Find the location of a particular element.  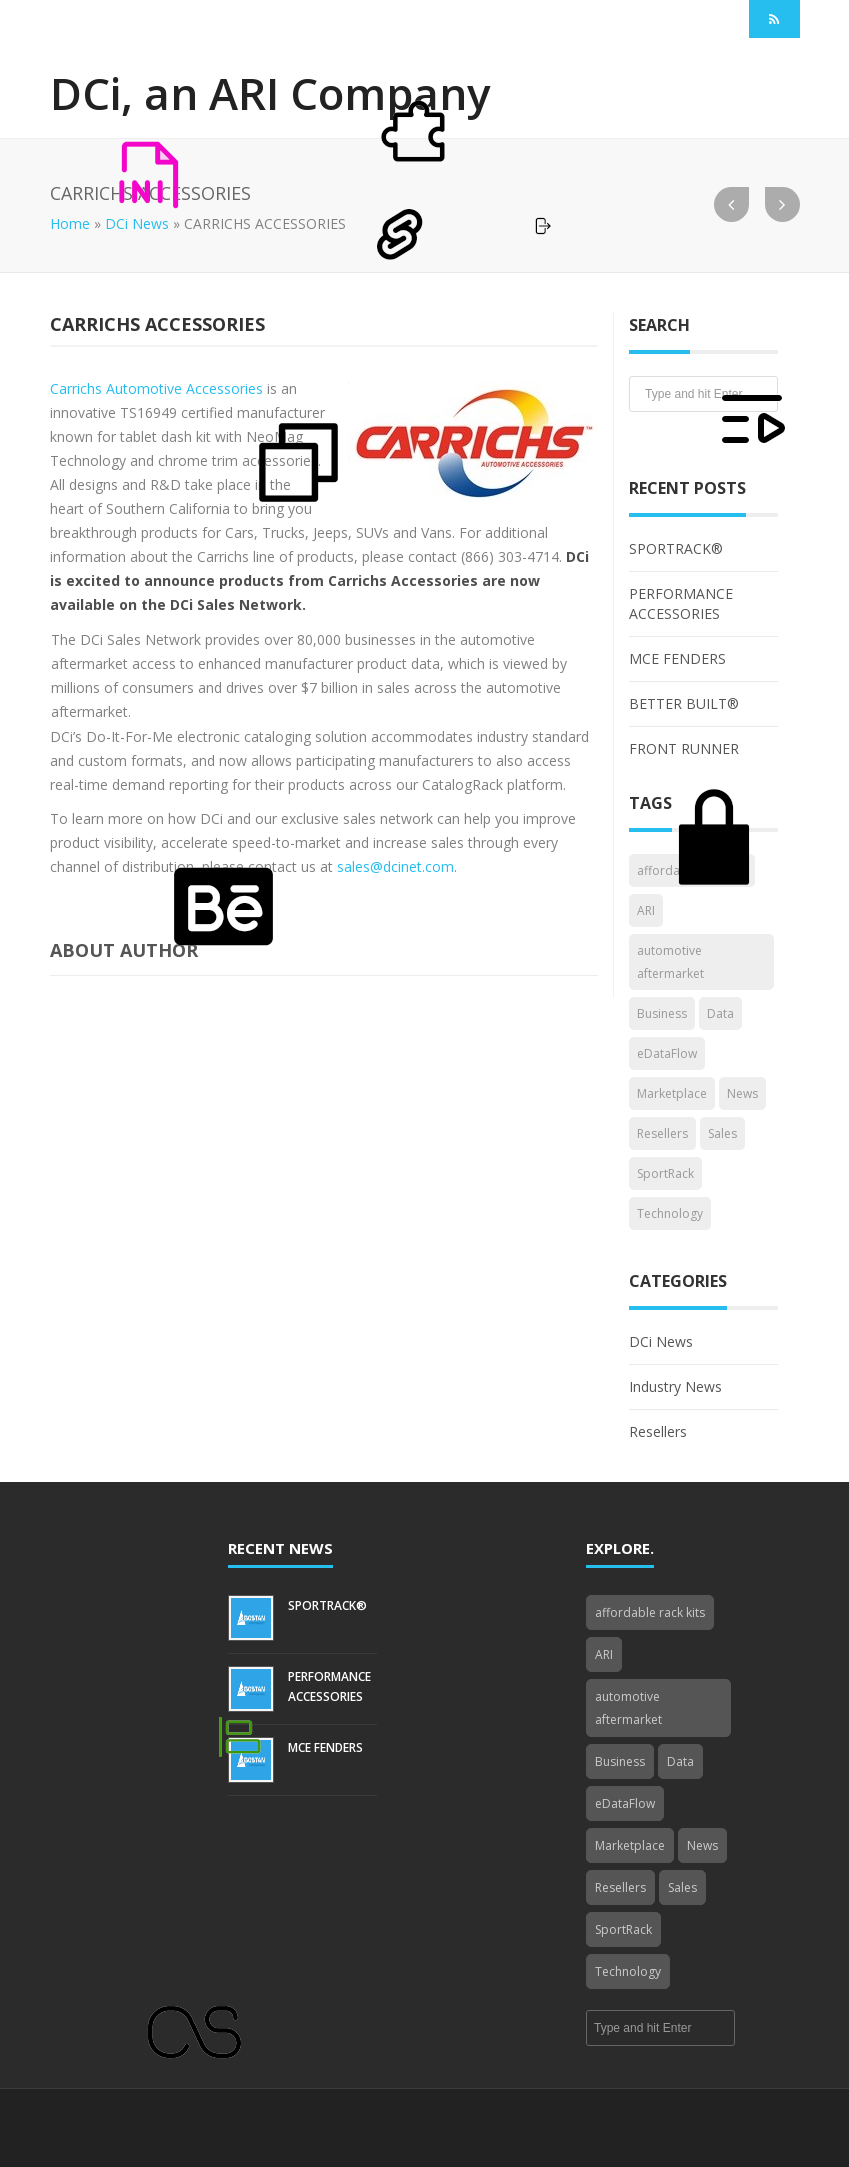

view or open an INI configuration file is located at coordinates (150, 175).